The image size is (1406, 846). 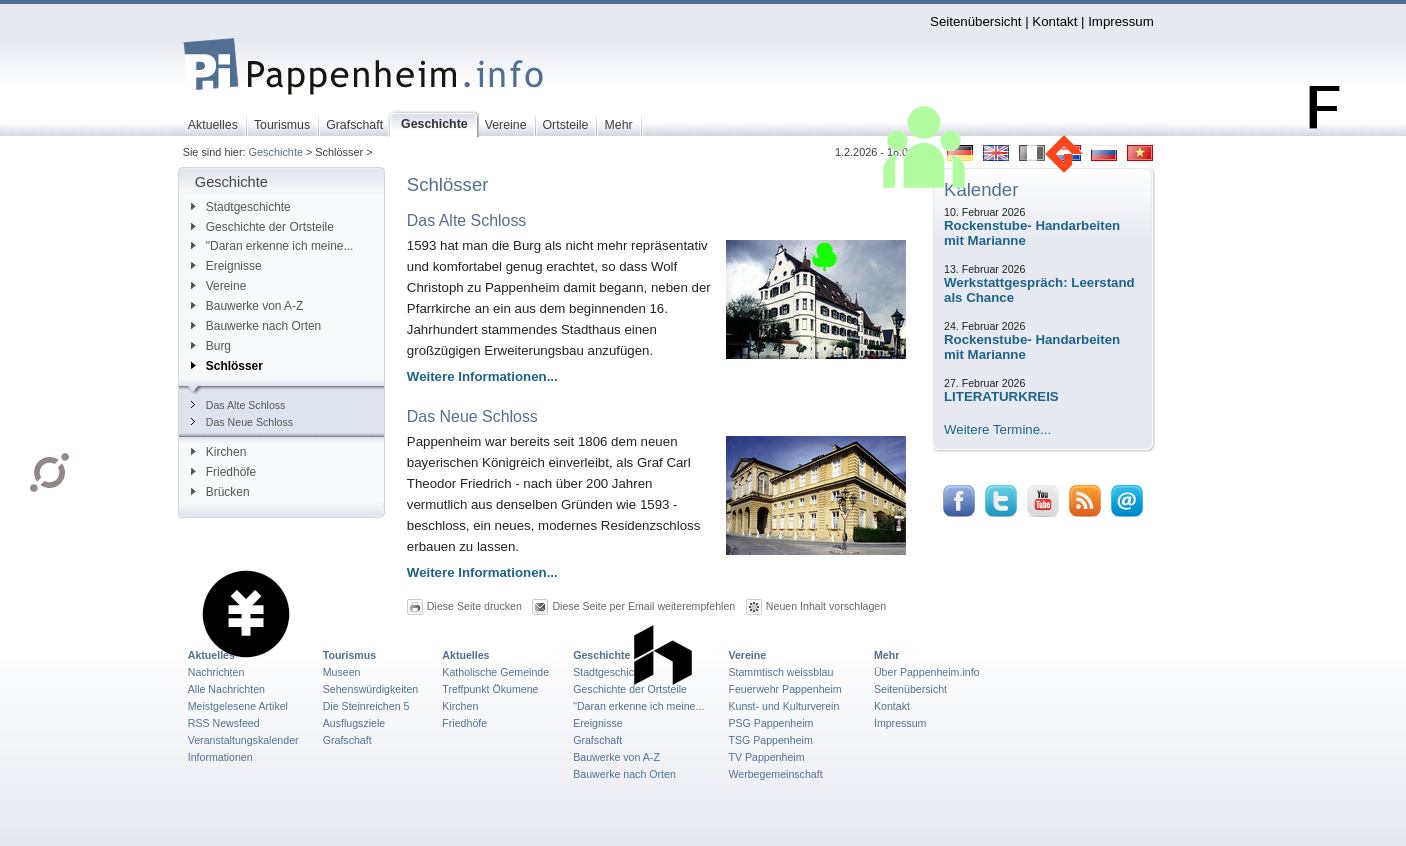 What do you see at coordinates (246, 614) in the screenshot?
I see `view balance in chinese yuan` at bounding box center [246, 614].